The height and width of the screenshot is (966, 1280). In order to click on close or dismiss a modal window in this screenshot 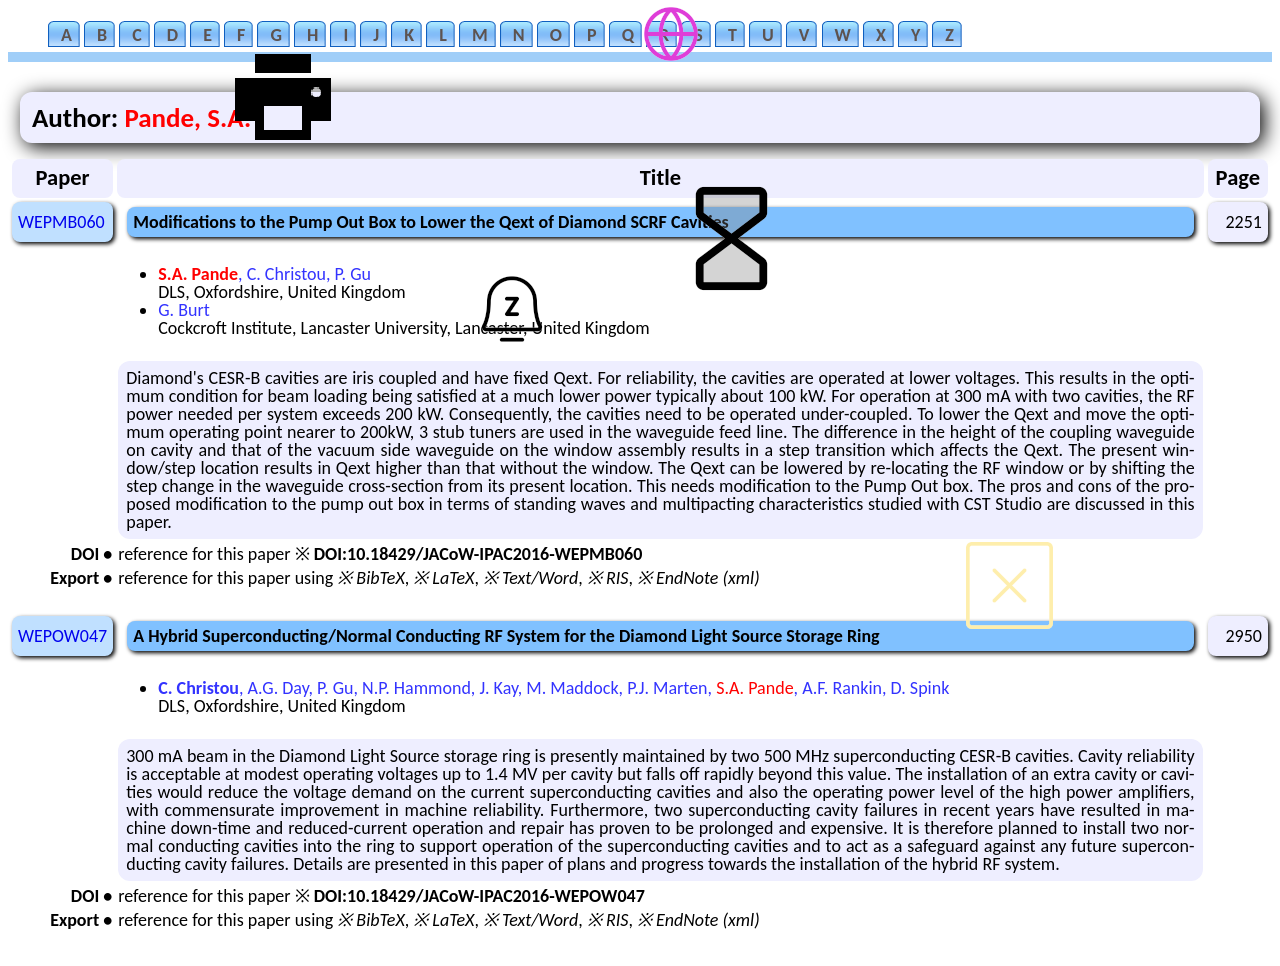, I will do `click(1009, 585)`.